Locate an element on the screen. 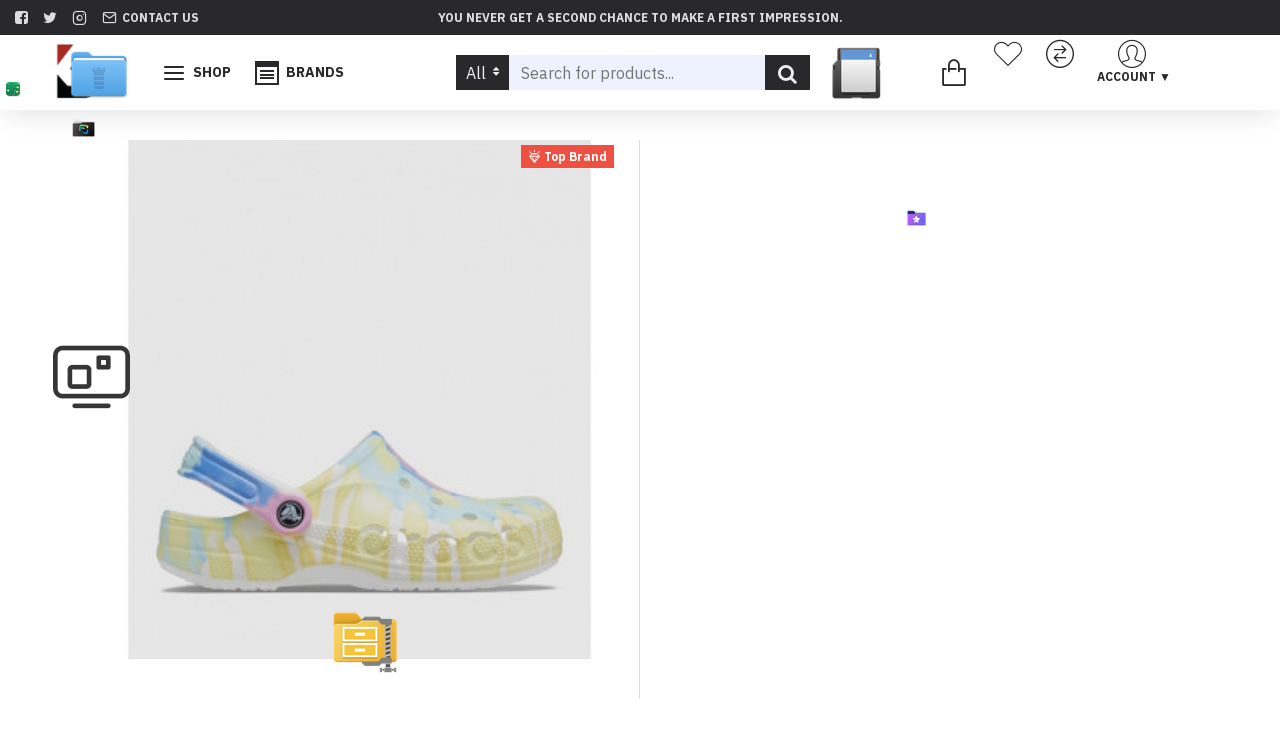  open datalore project files folder is located at coordinates (83, 128).